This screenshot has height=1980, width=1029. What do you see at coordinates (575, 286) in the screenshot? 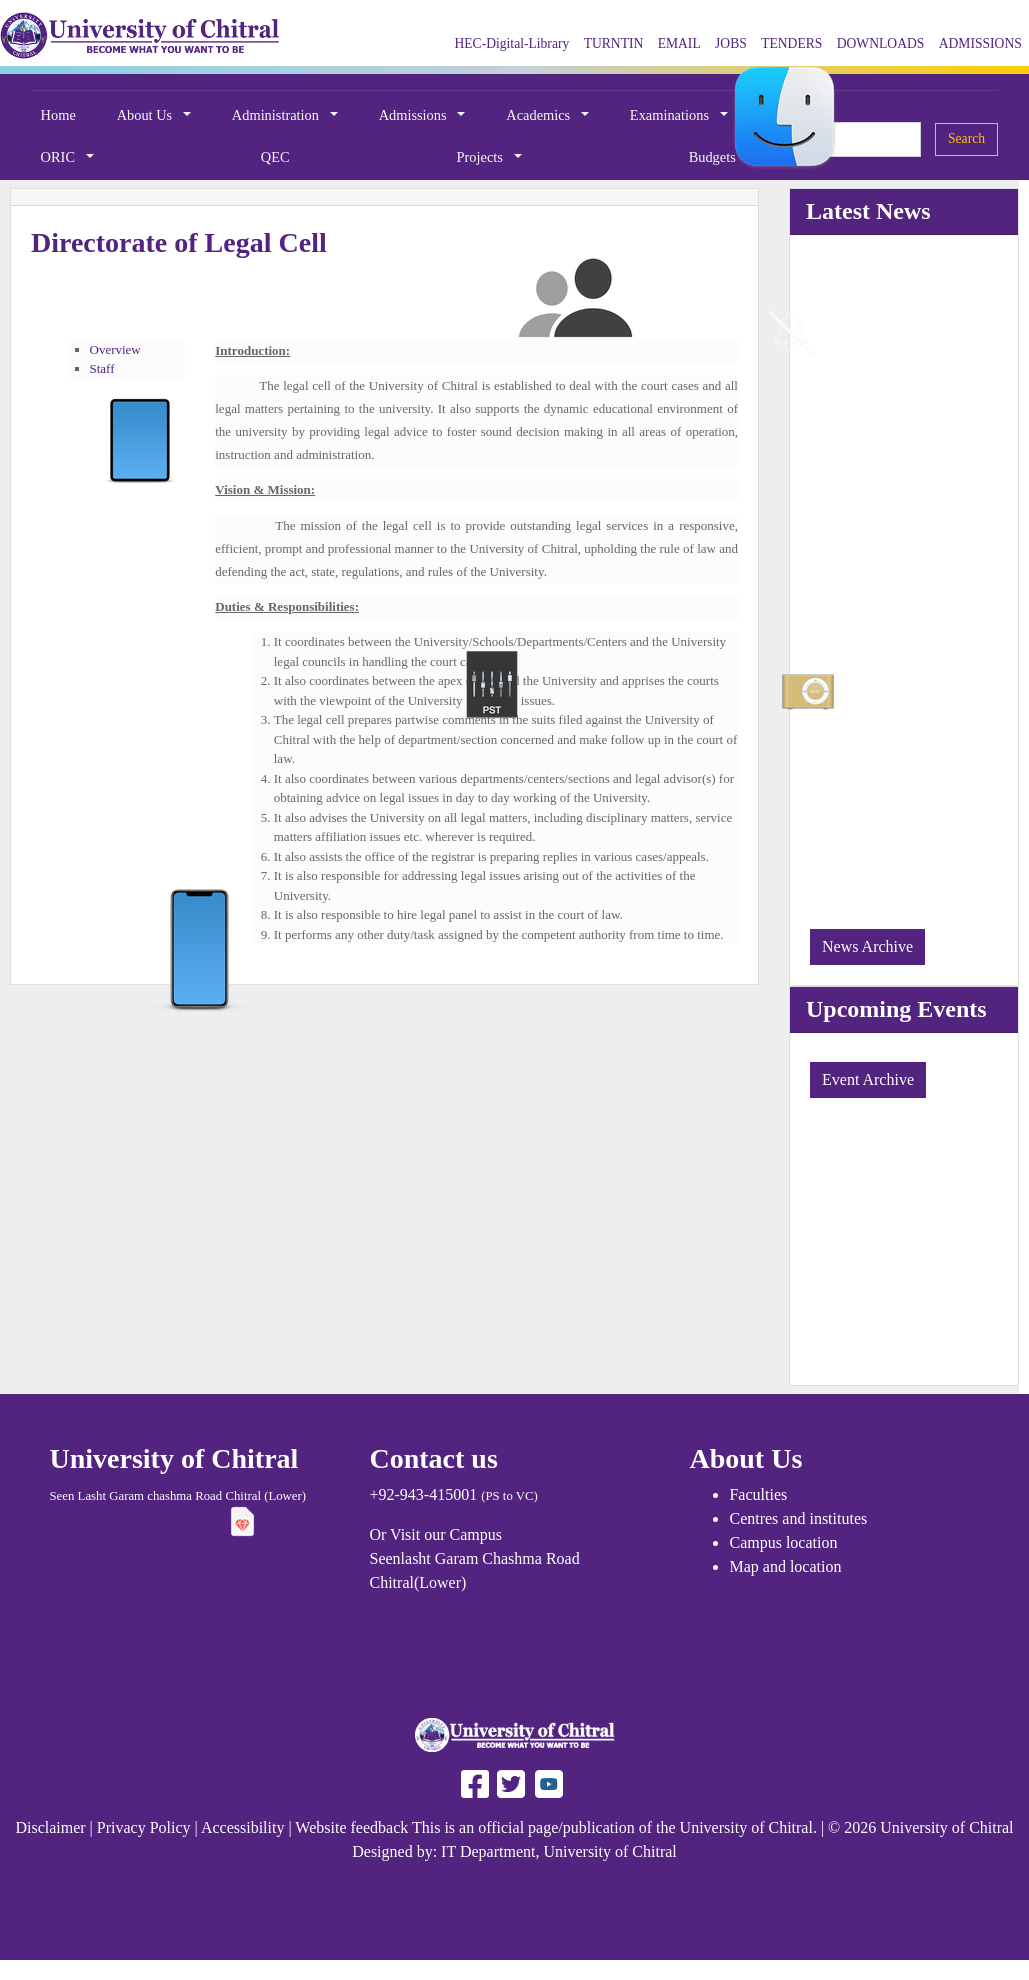
I see `view group or shared folder` at bounding box center [575, 286].